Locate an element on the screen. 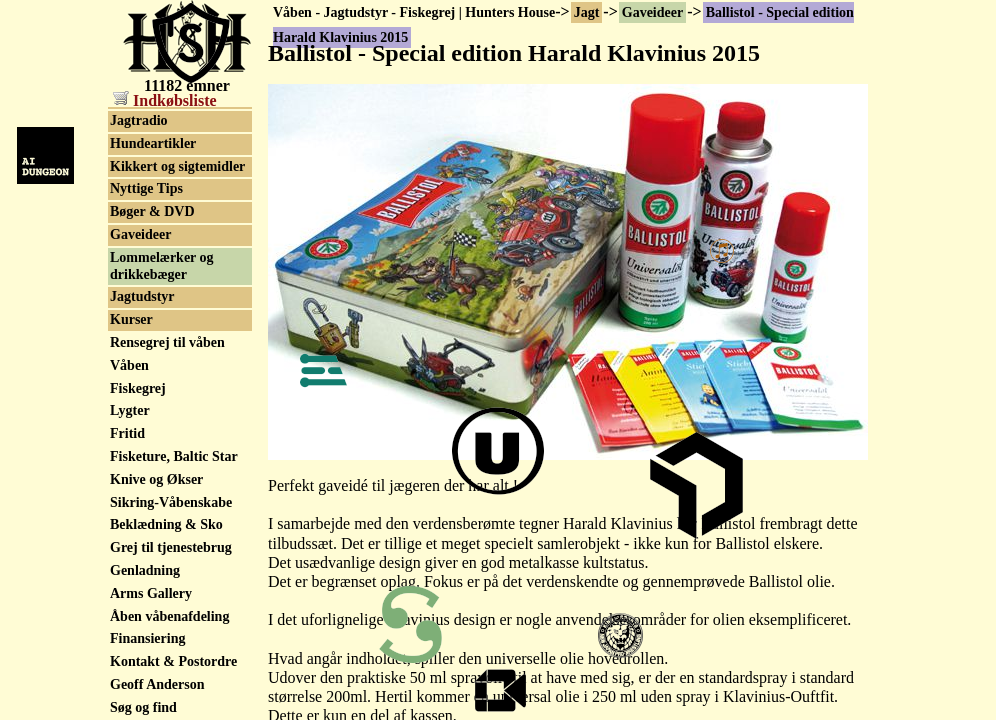 The height and width of the screenshot is (720, 996). songoda brand logo is located at coordinates (191, 43).